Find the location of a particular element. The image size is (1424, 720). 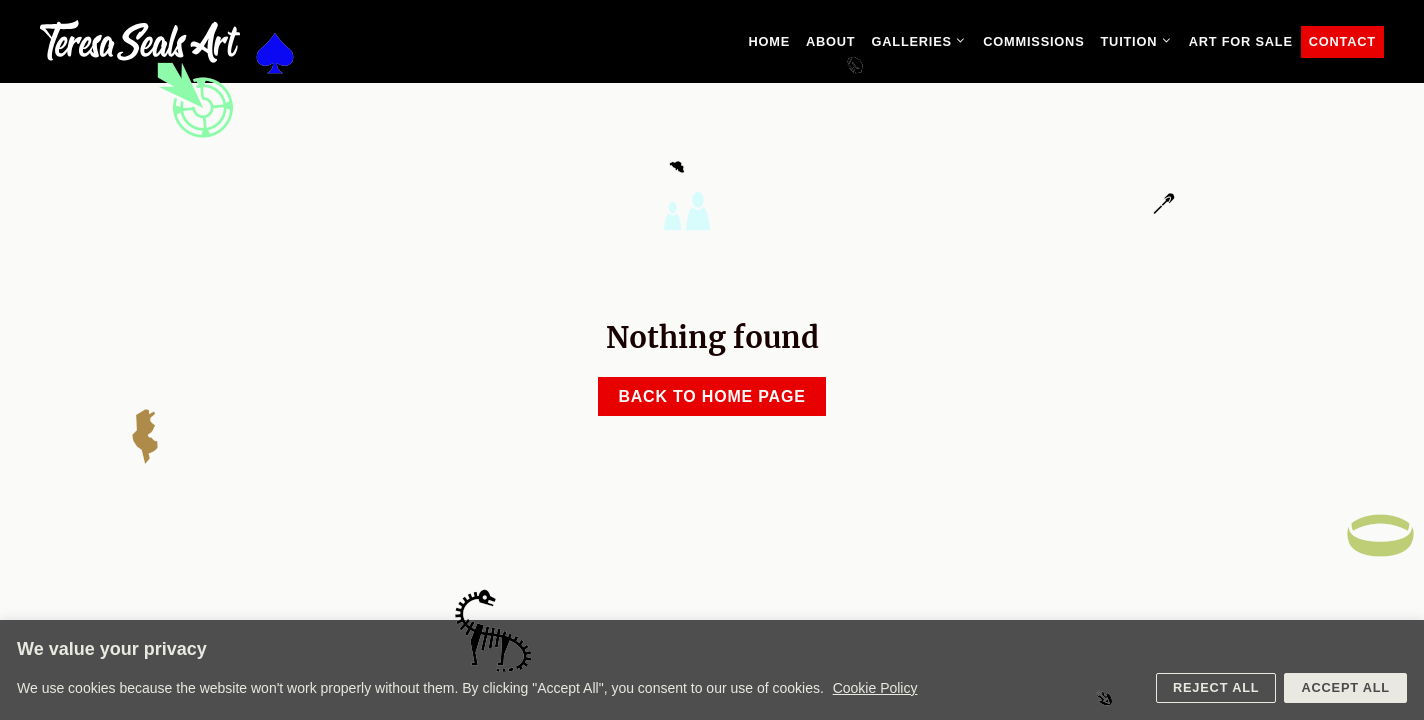

select tunisia as your country or region is located at coordinates (147, 436).